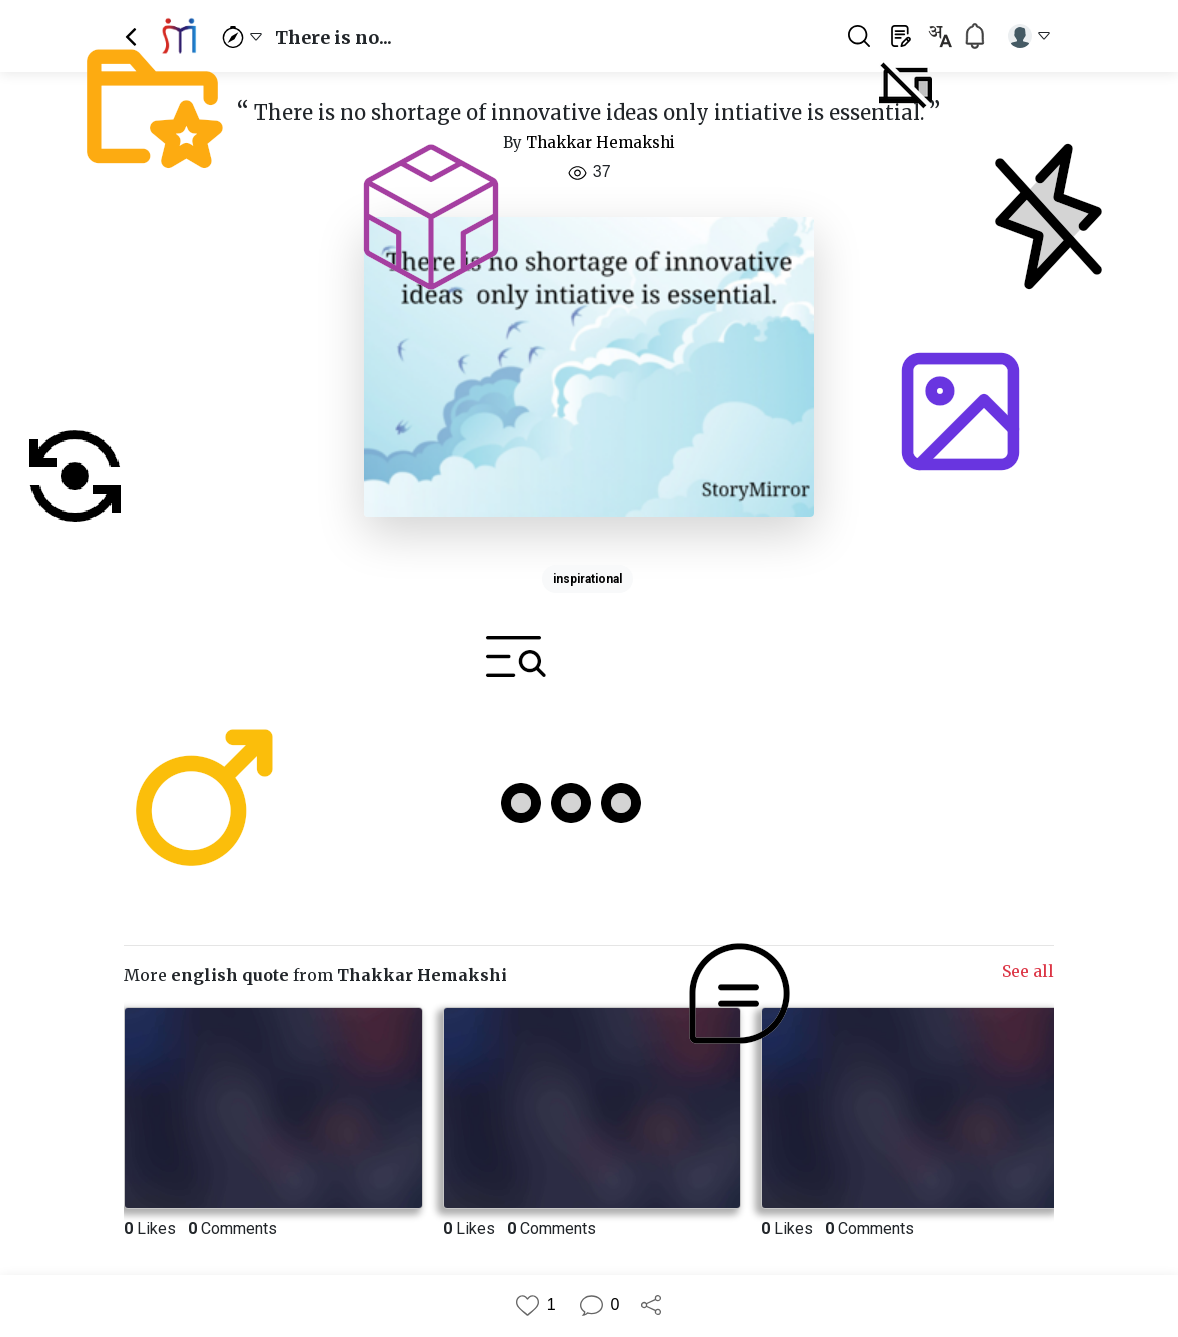 Image resolution: width=1178 pixels, height=1337 pixels. Describe the element at coordinates (207, 795) in the screenshot. I see `indicates male gender selection` at that location.